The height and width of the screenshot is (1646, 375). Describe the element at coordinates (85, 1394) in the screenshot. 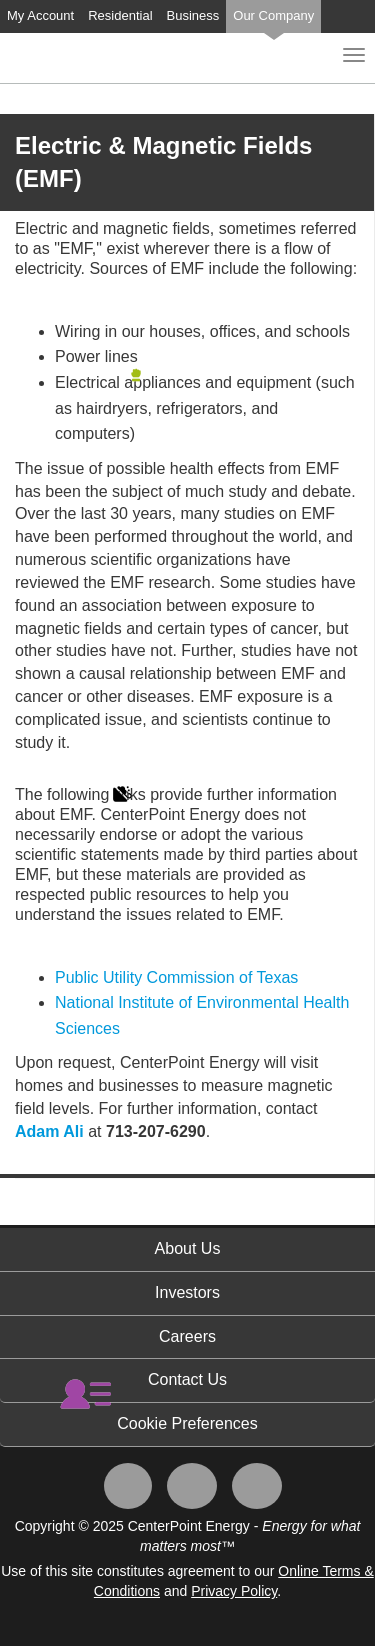

I see `view user directory or contact list` at that location.